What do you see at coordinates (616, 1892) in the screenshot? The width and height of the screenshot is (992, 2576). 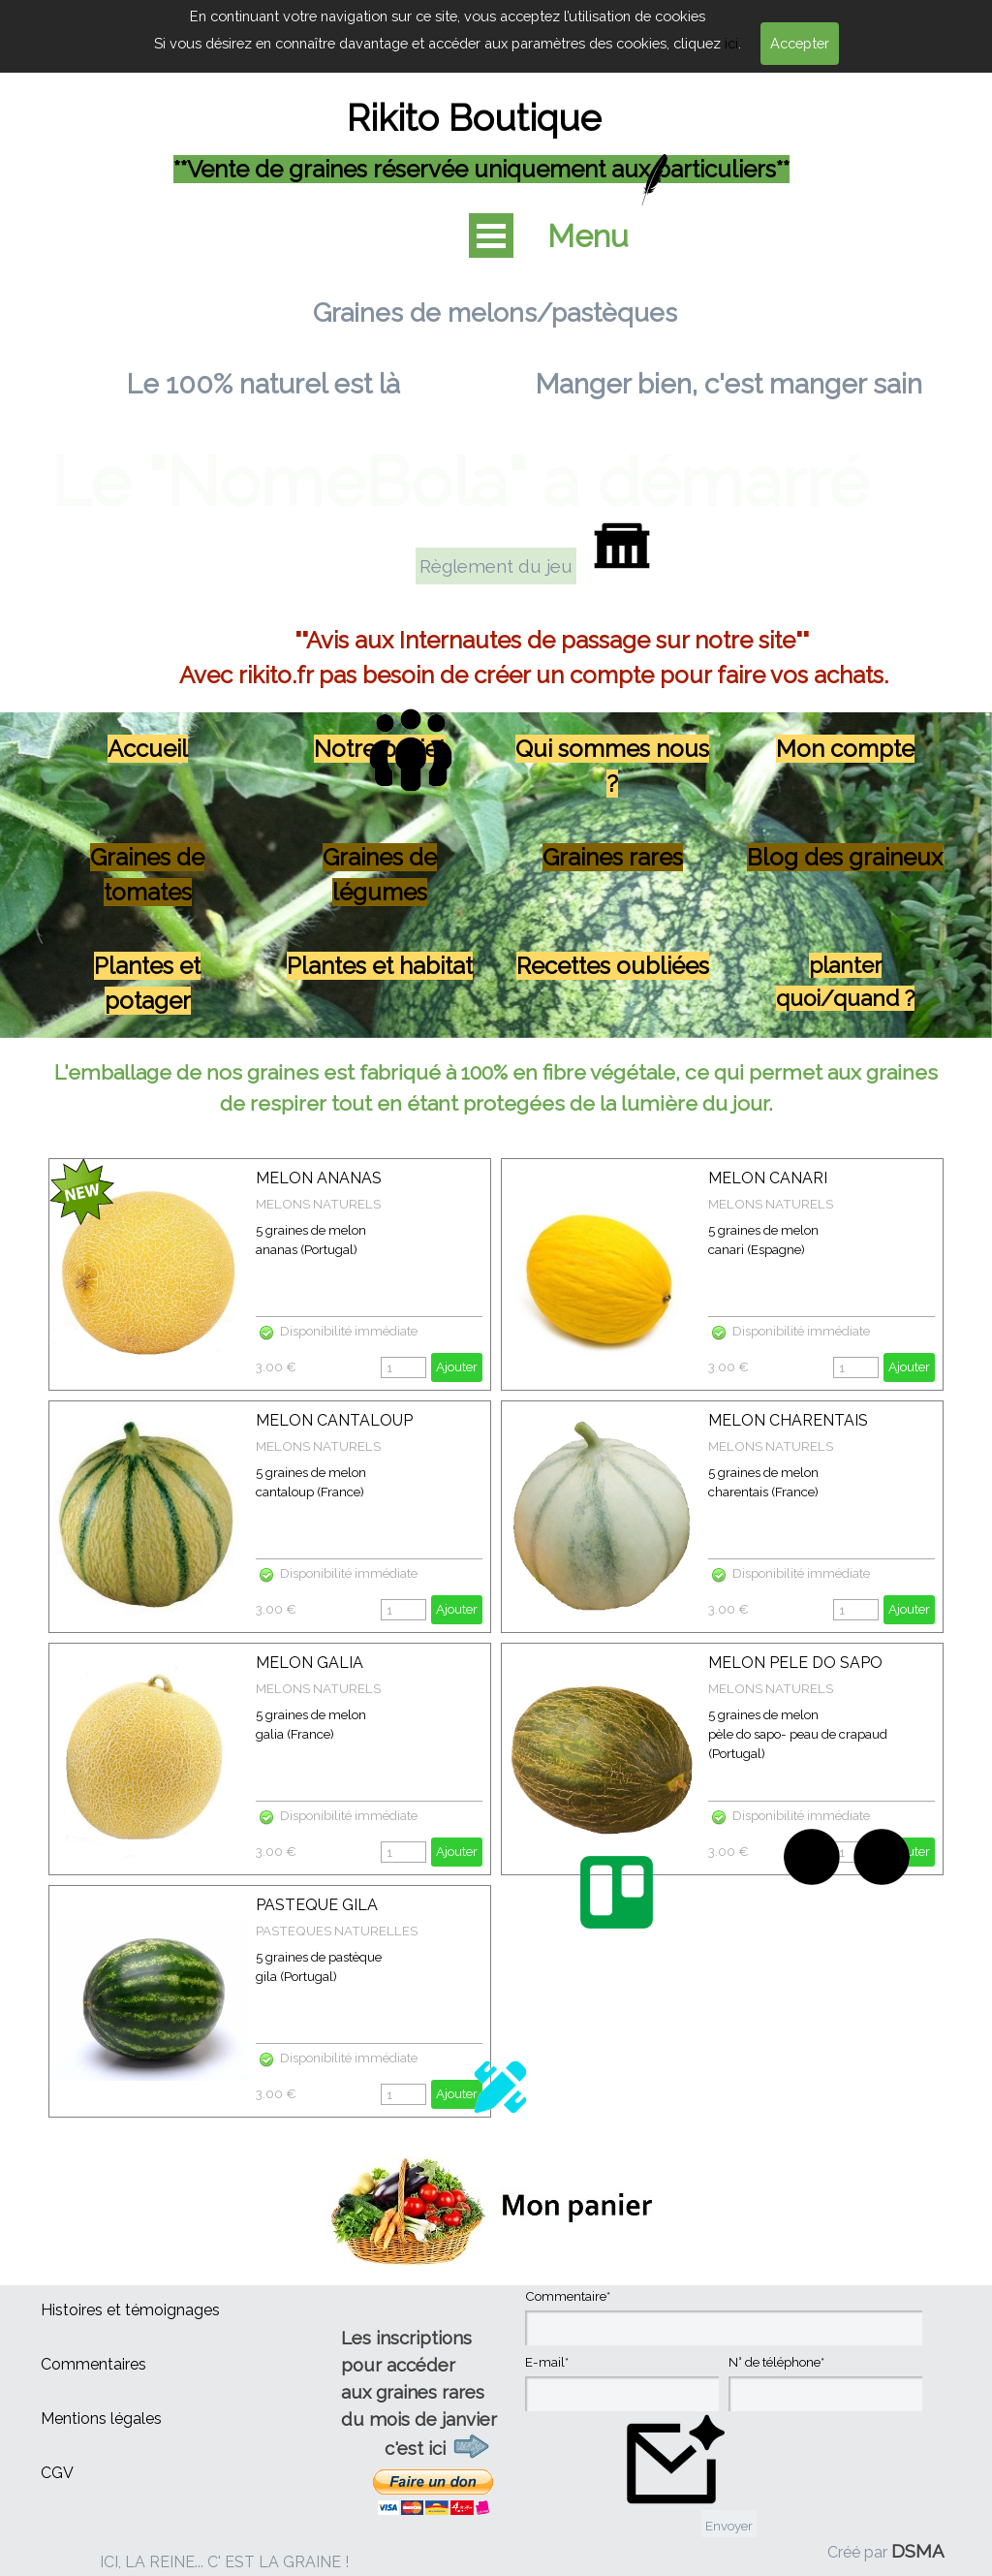 I see `open trello app` at bounding box center [616, 1892].